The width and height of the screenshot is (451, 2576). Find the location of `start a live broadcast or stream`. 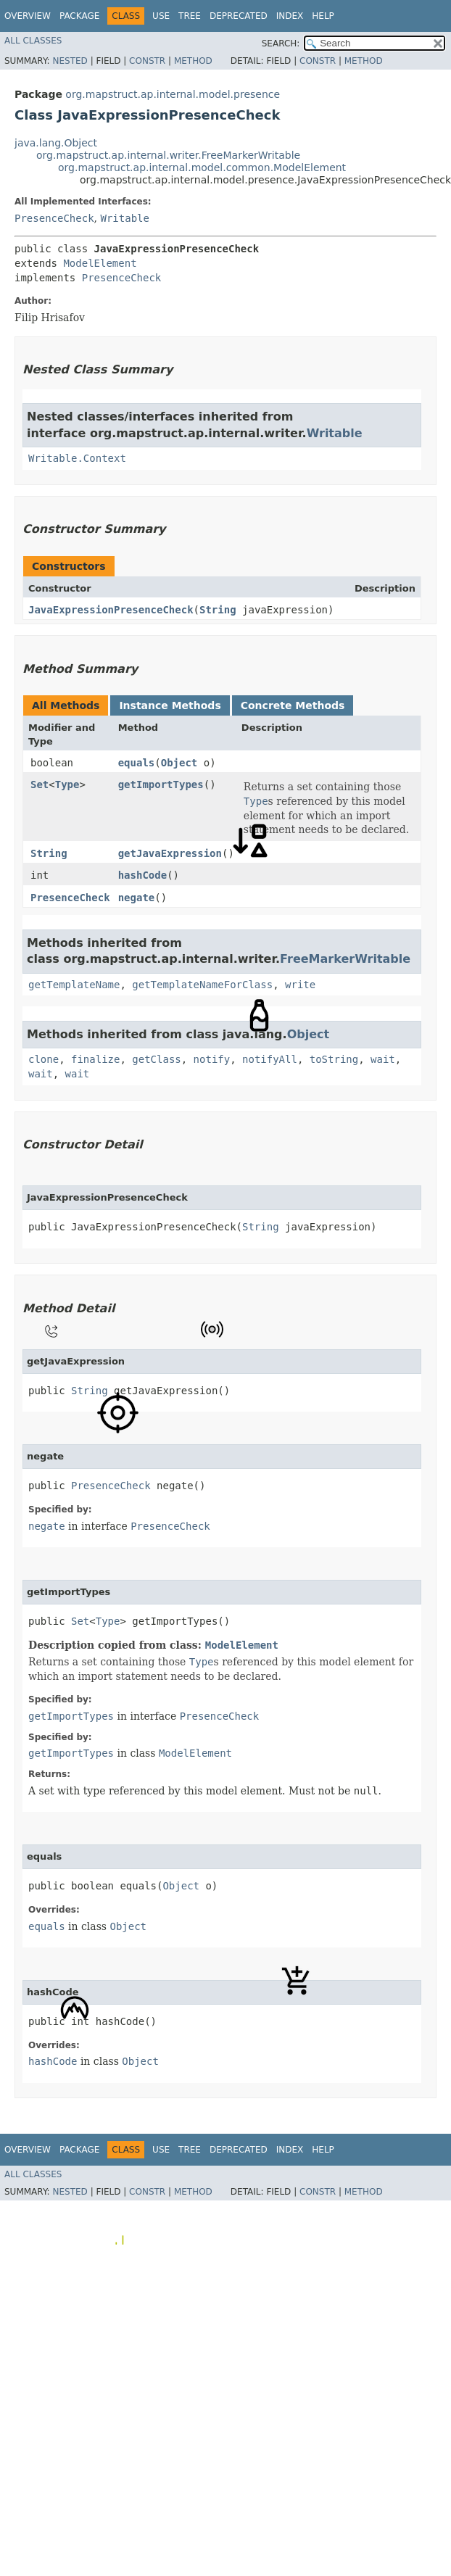

start a live broadcast or stream is located at coordinates (212, 1329).